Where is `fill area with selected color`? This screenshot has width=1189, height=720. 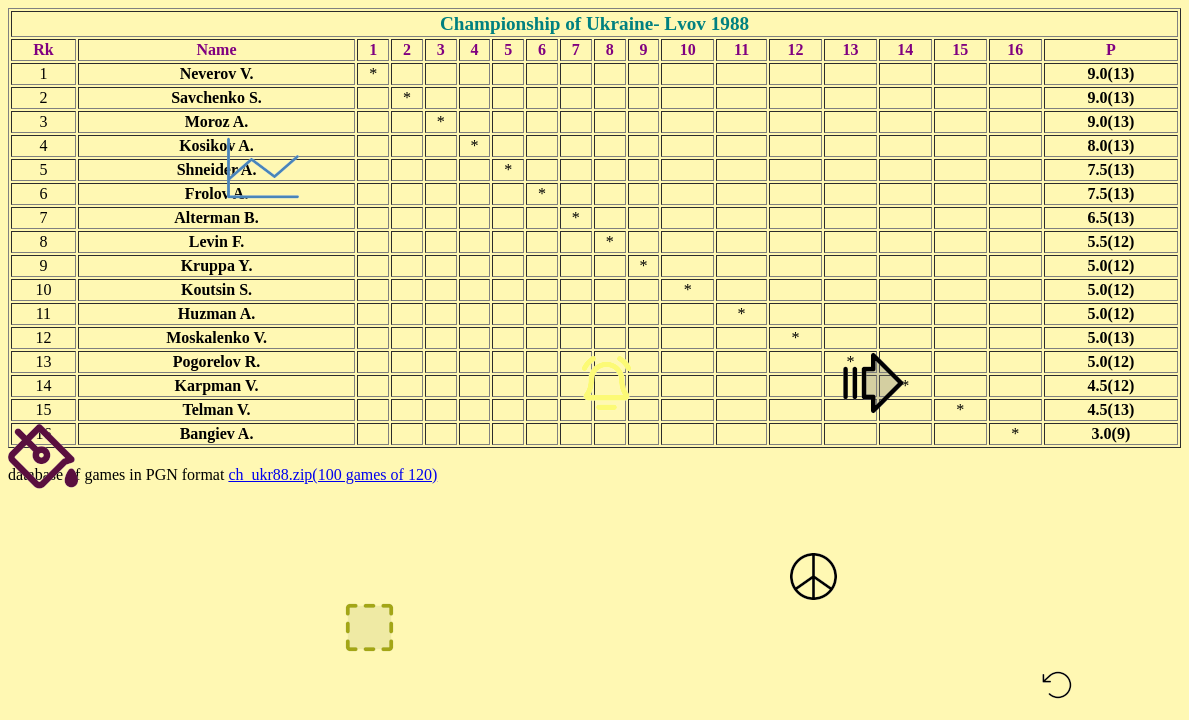 fill area with selected color is located at coordinates (42, 458).